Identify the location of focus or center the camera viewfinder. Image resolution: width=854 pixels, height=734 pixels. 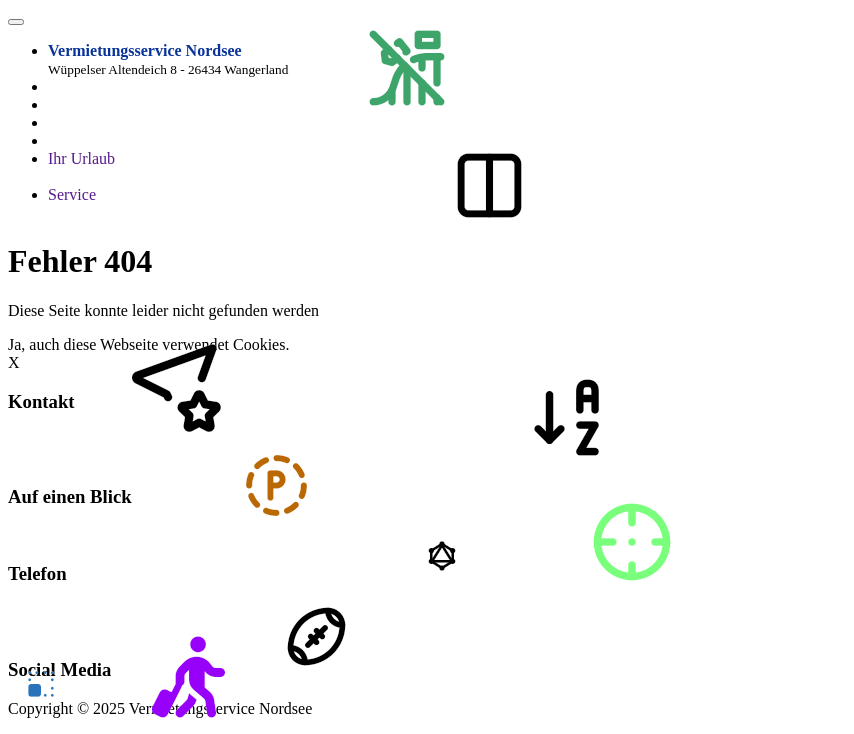
(632, 542).